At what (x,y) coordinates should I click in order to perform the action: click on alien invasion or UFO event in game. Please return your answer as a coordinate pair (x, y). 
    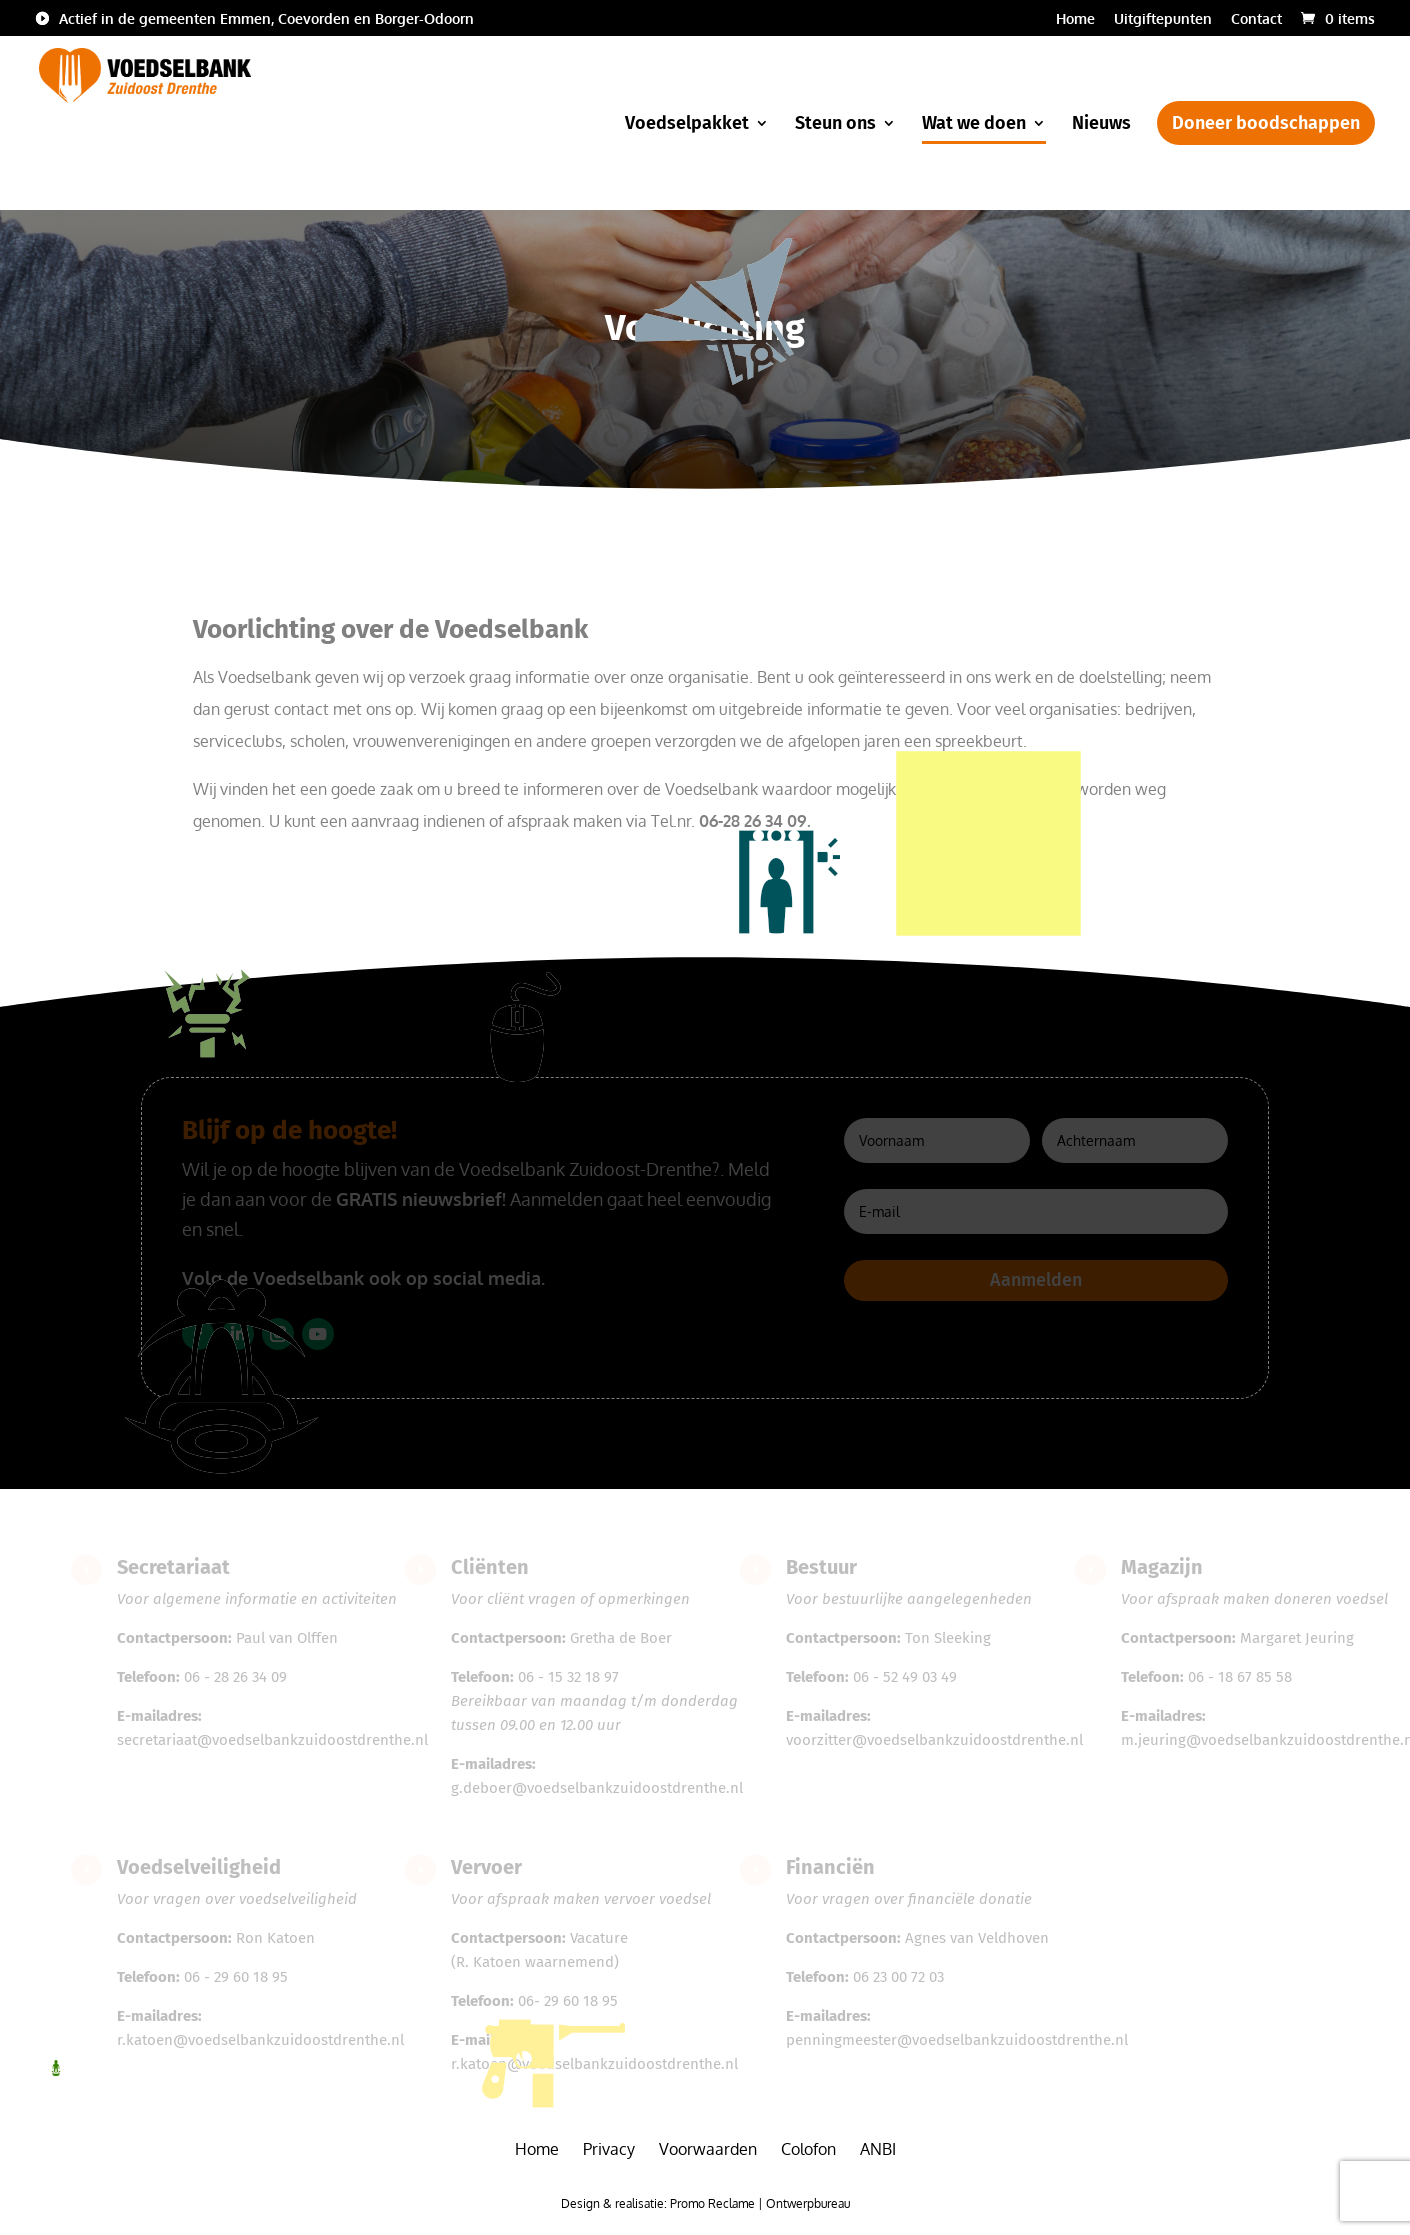
    Looking at the image, I should click on (221, 1376).